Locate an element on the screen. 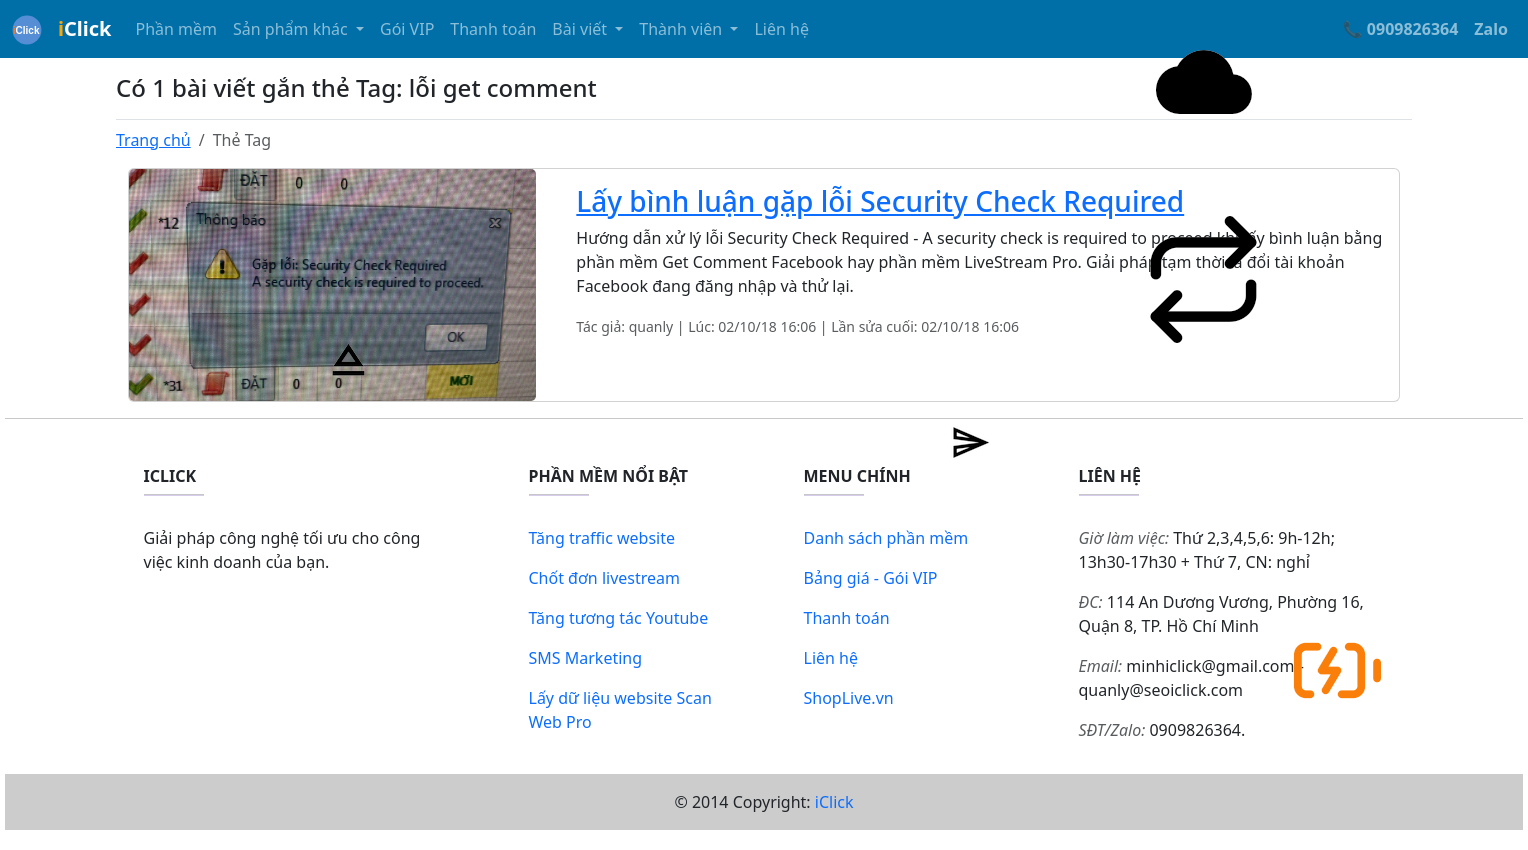  indicates device is currently charging is located at coordinates (1337, 670).